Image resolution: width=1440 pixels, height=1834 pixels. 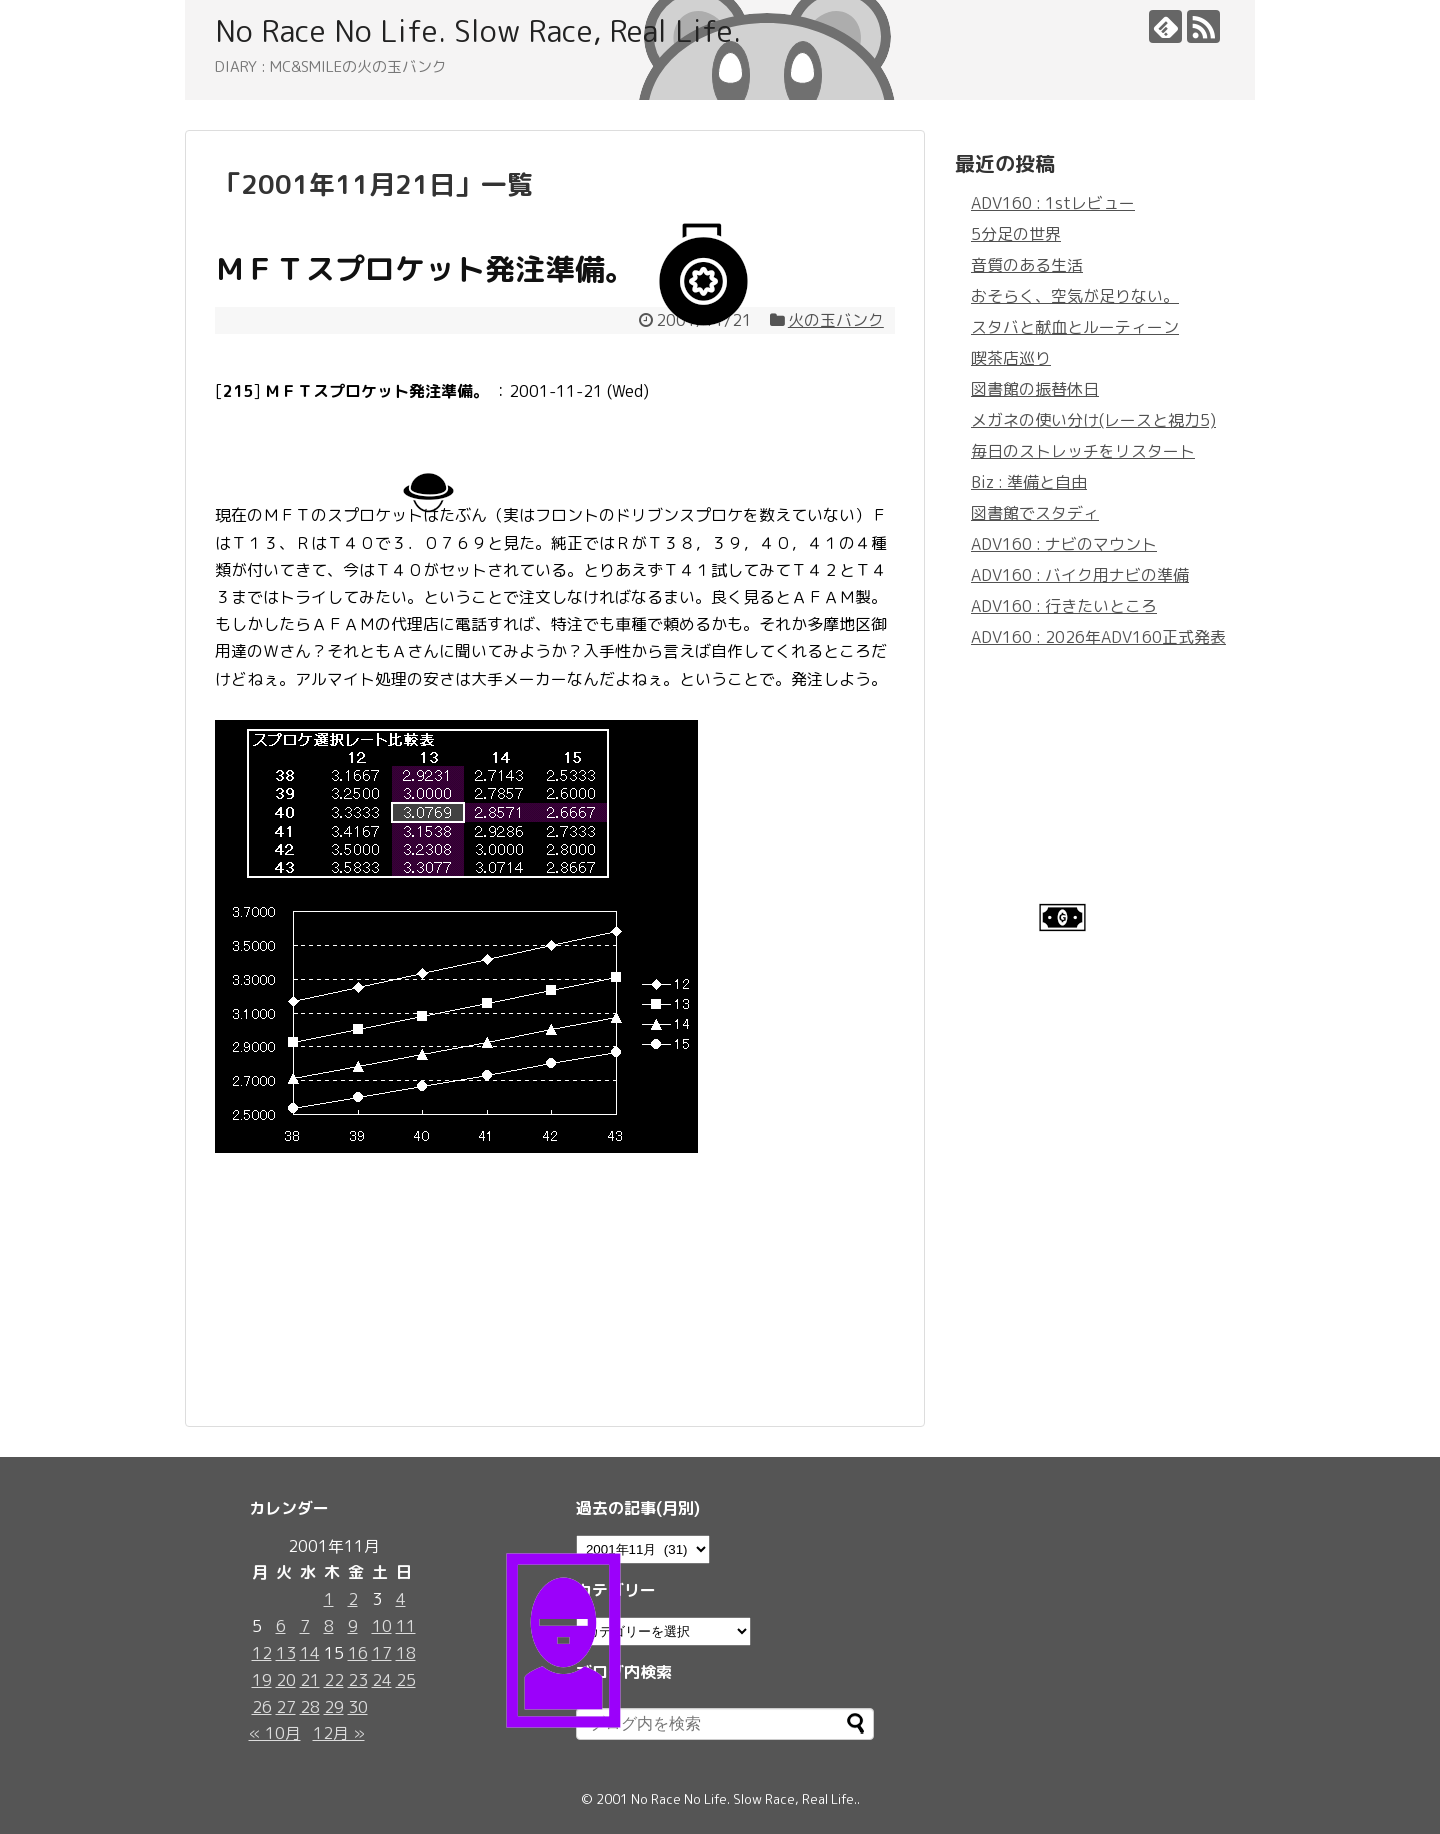 I want to click on view your wallet or balance, so click(x=1062, y=917).